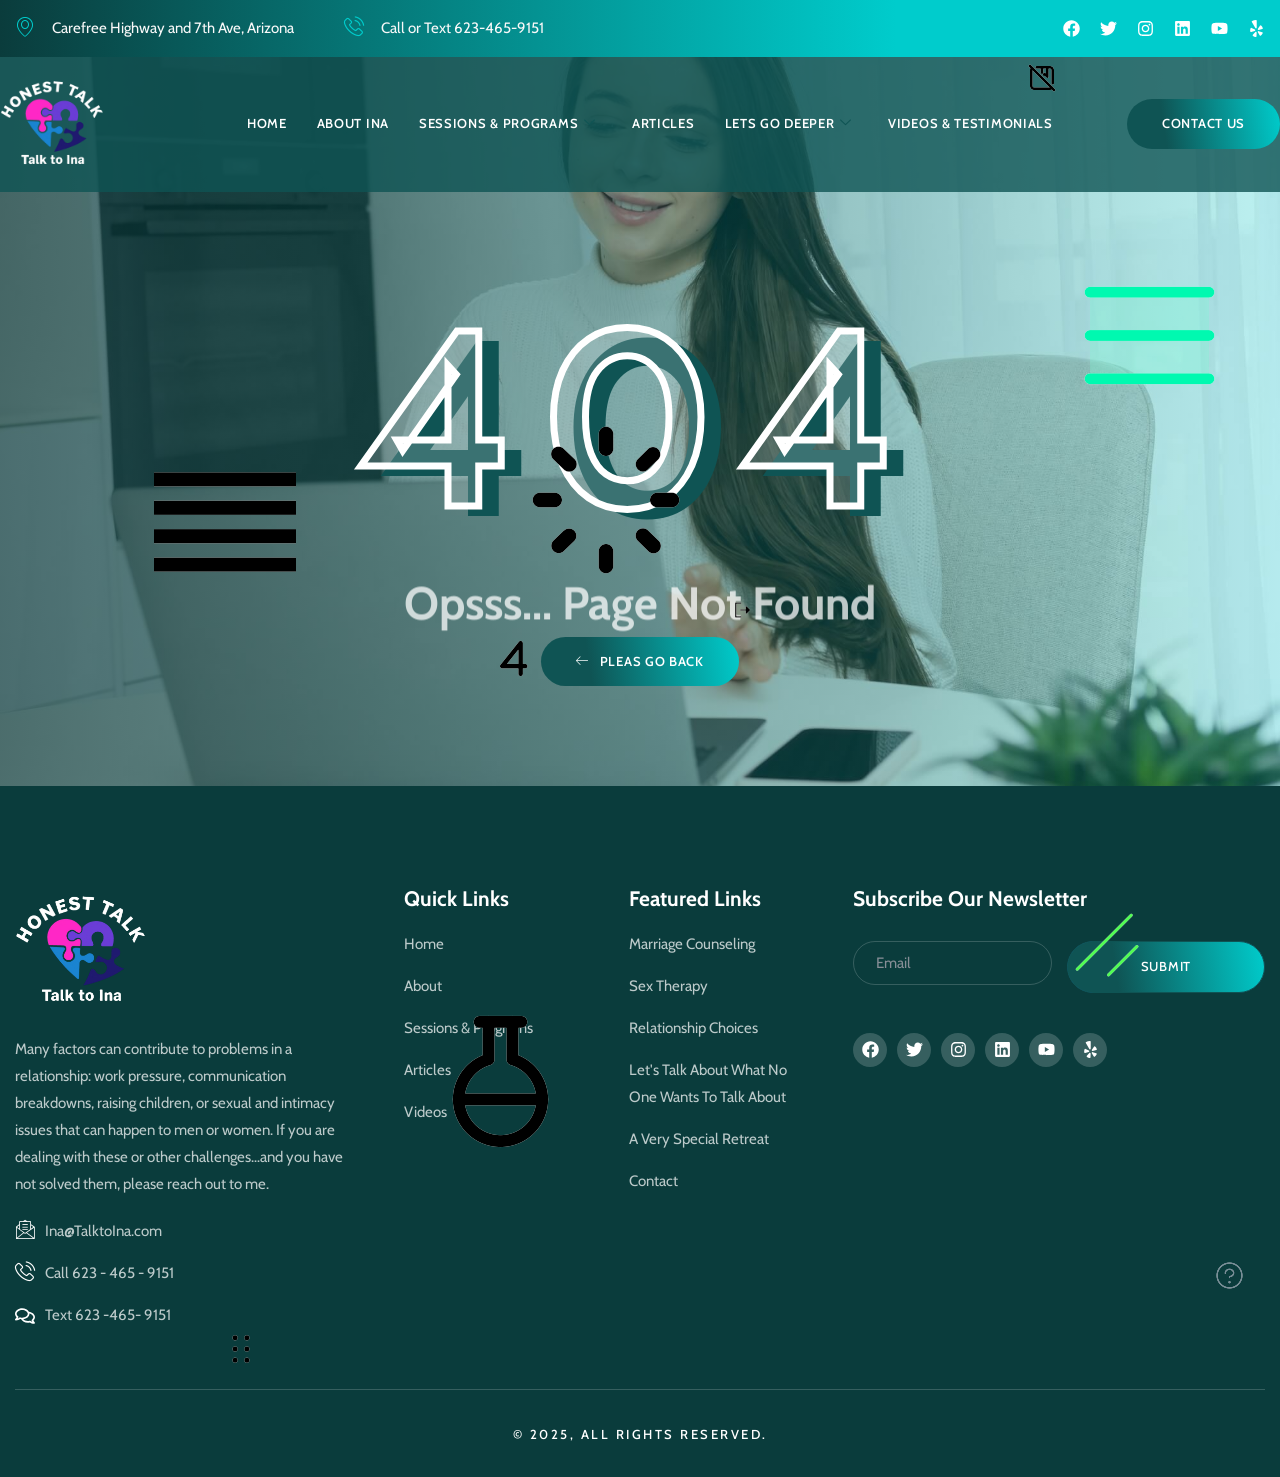 This screenshot has width=1280, height=1477. Describe the element at coordinates (514, 658) in the screenshot. I see `indicates step four in a multi-step process` at that location.